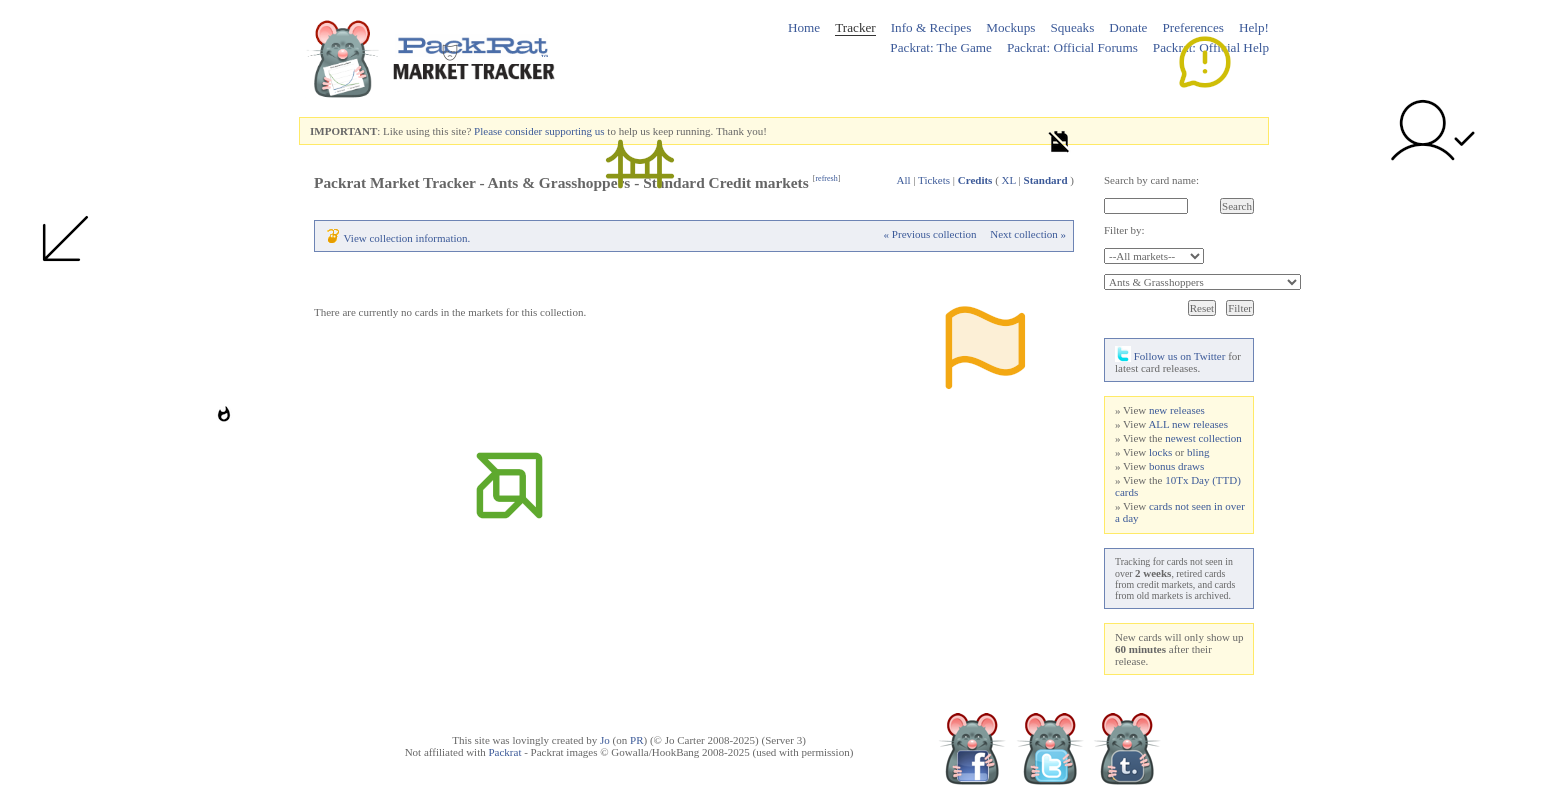 This screenshot has height=804, width=1568. What do you see at coordinates (450, 52) in the screenshot?
I see `indicates sad or negative mood/emotion` at bounding box center [450, 52].